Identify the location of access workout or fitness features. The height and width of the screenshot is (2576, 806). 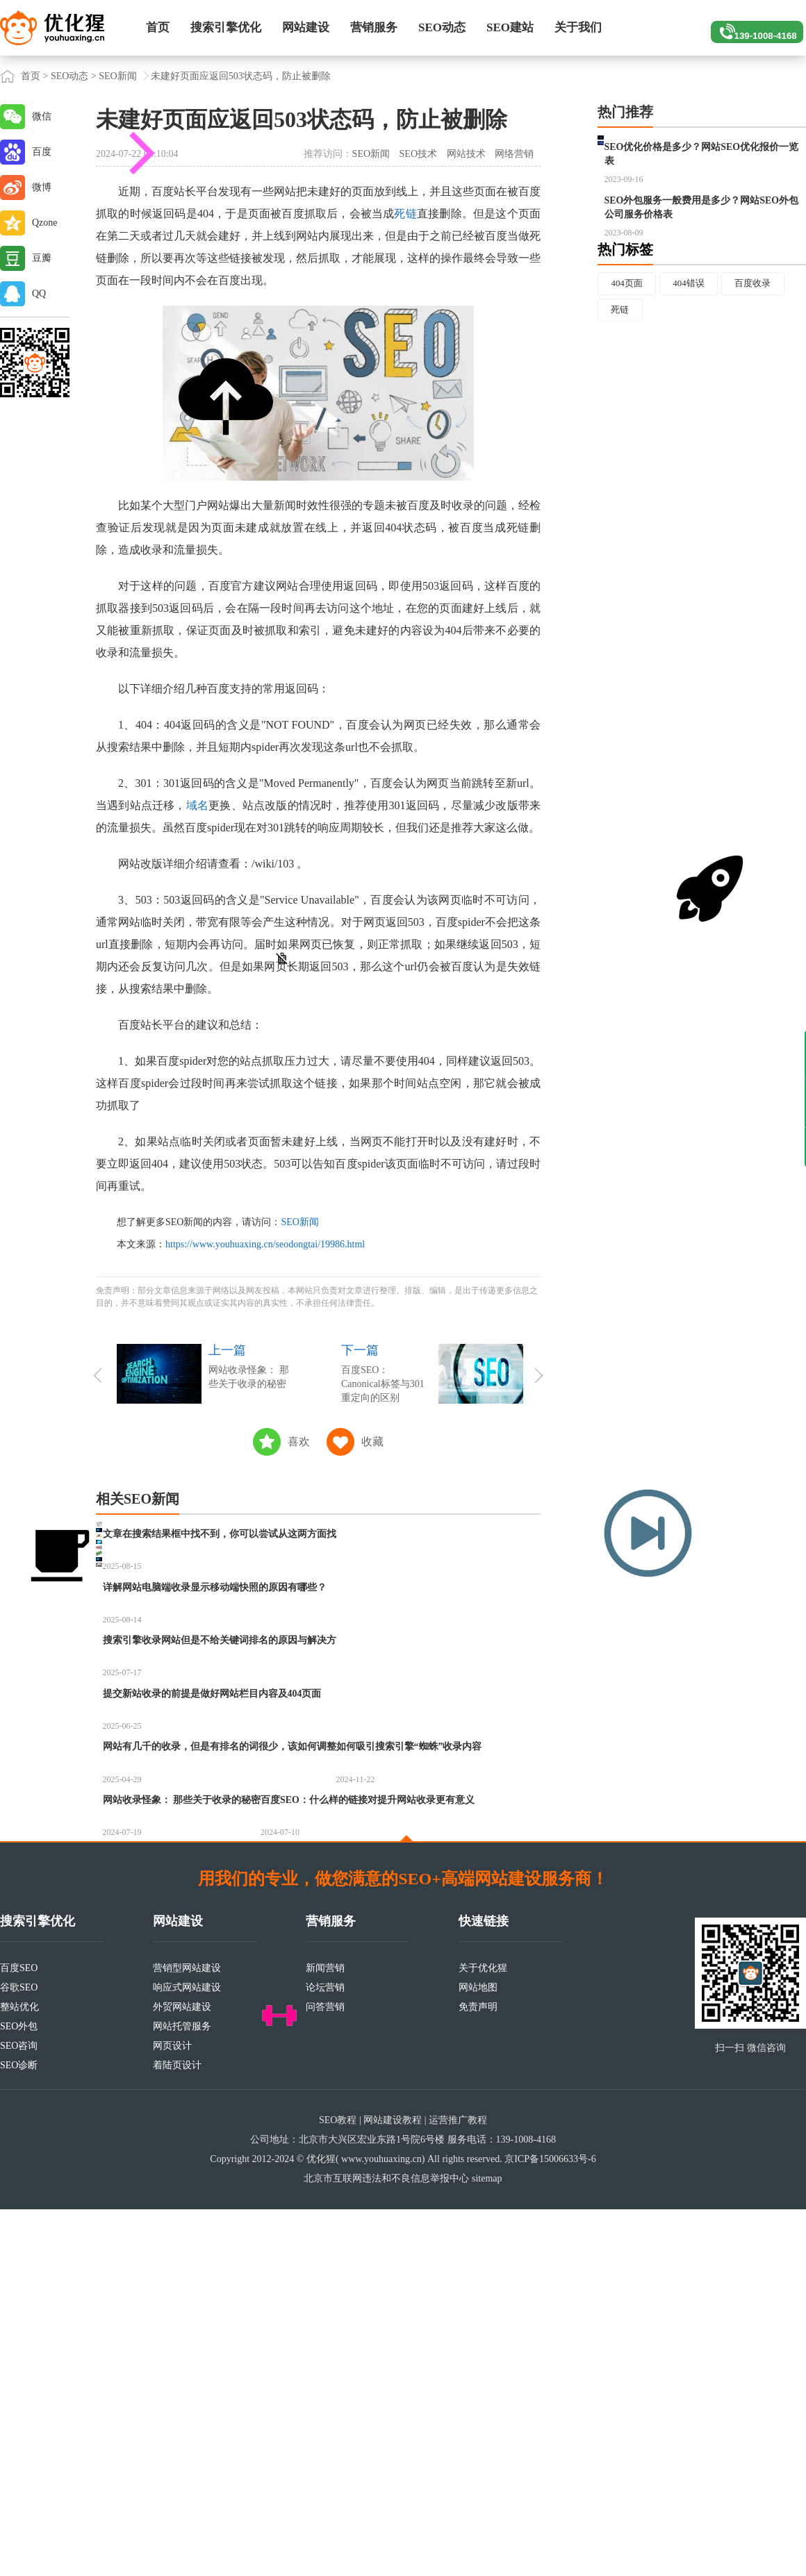
(279, 2016).